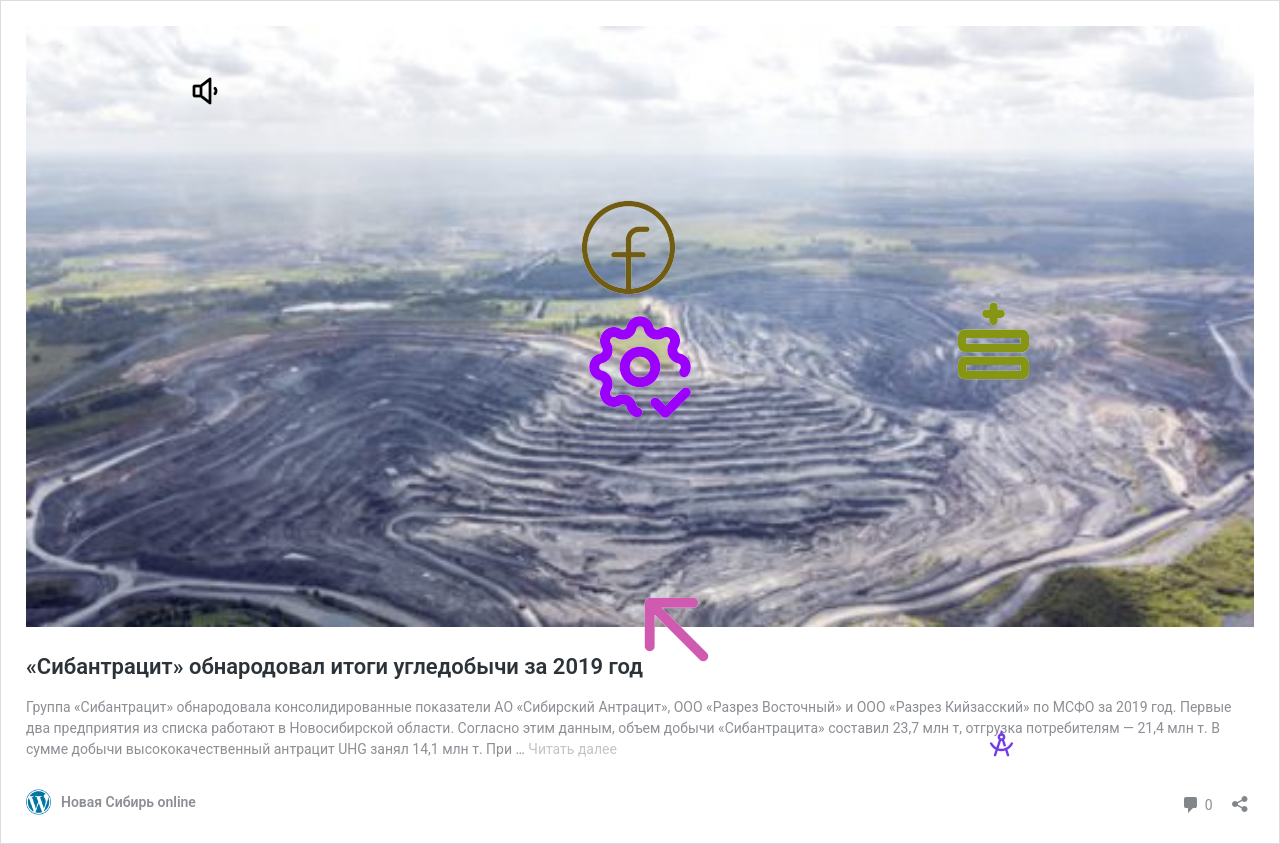  What do you see at coordinates (676, 629) in the screenshot?
I see `navigate back or return to previous screen` at bounding box center [676, 629].